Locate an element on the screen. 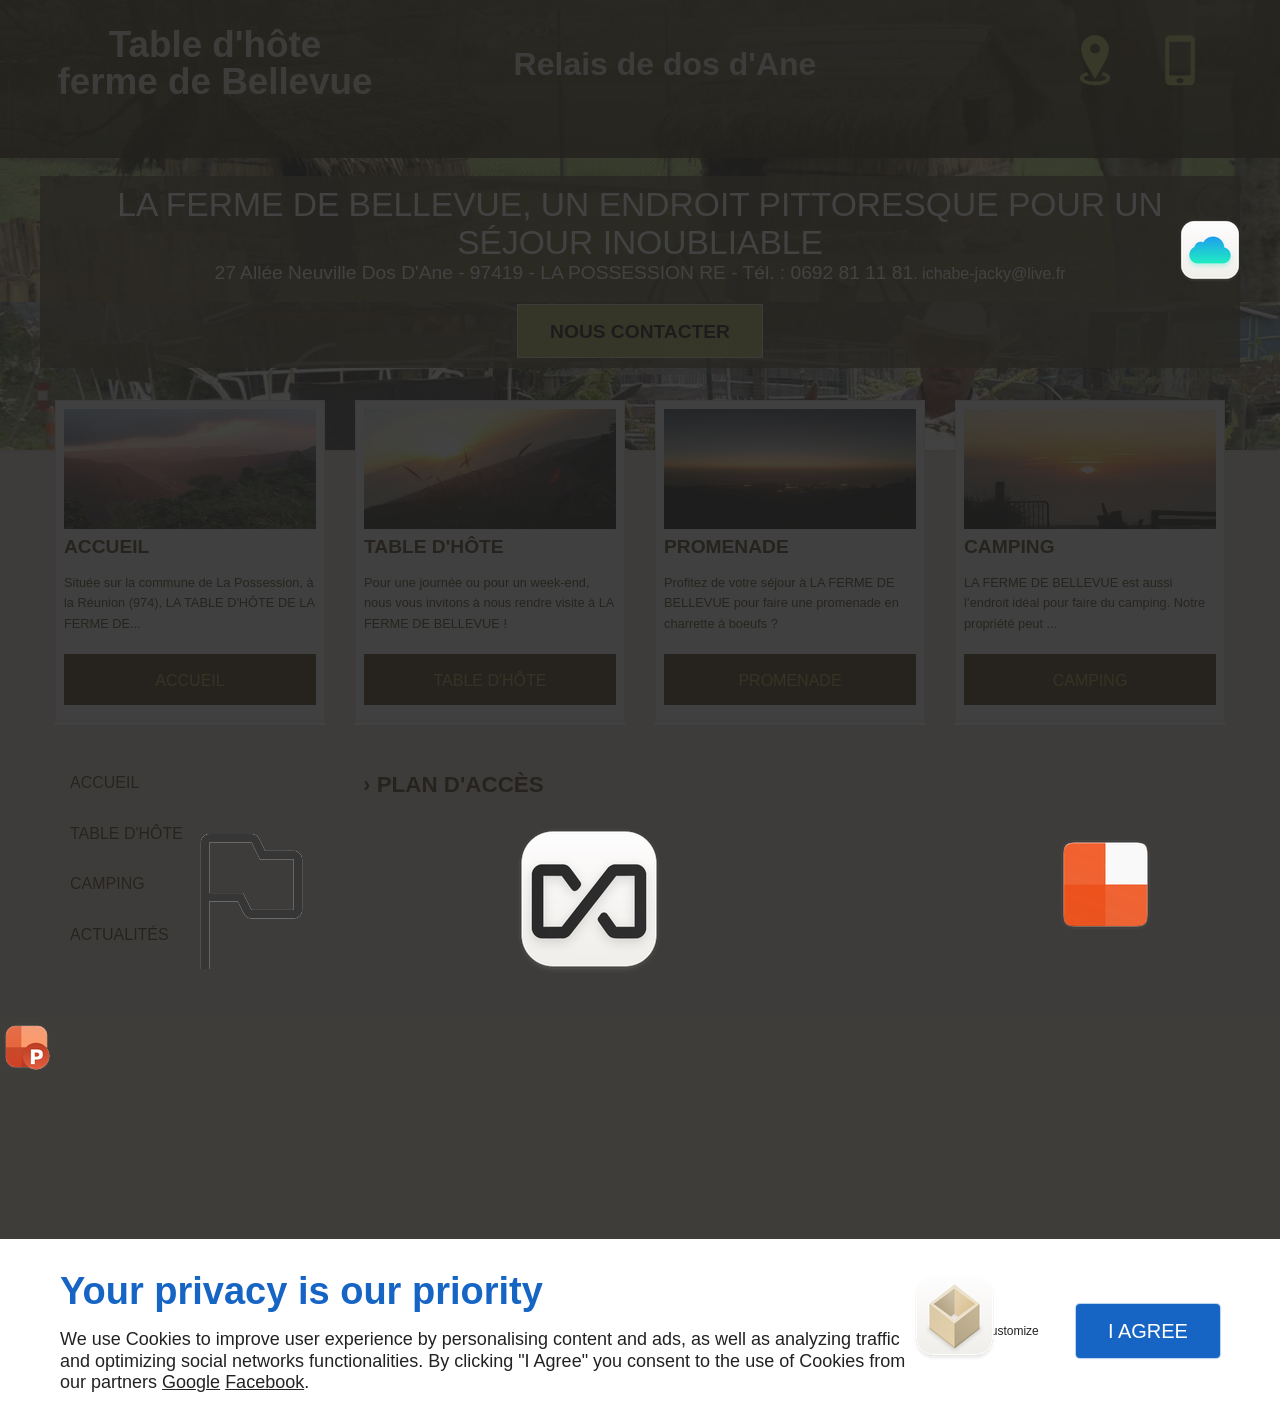 Image resolution: width=1280 pixels, height=1424 pixels. open iCloud app is located at coordinates (1210, 250).